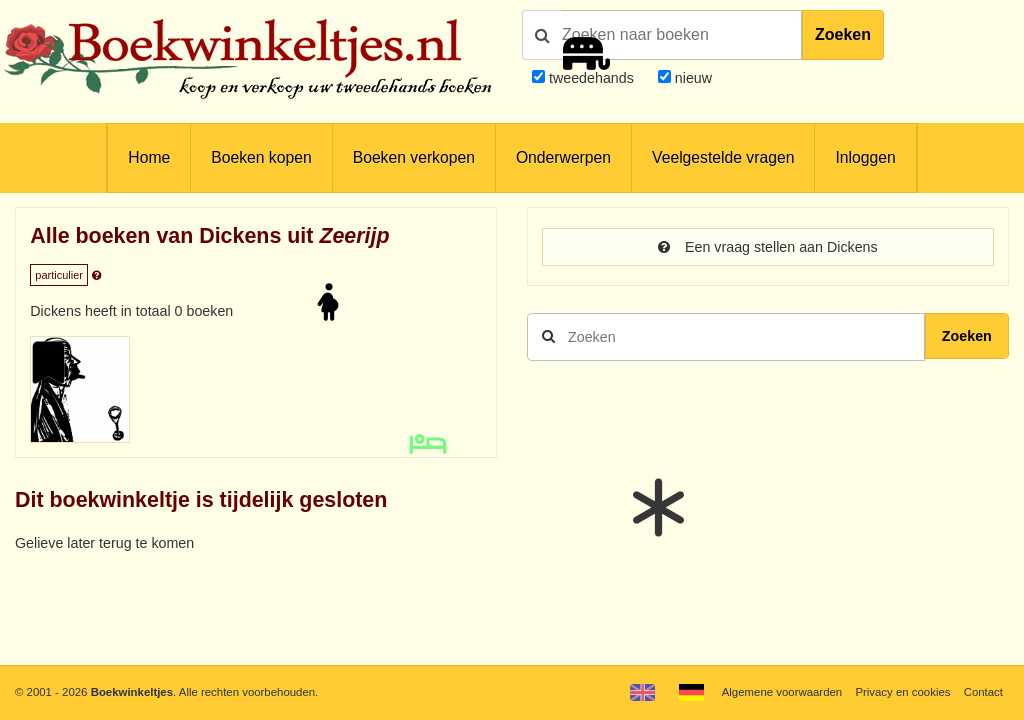 This screenshot has height=720, width=1024. Describe the element at coordinates (586, 53) in the screenshot. I see `indicates republican party affiliation` at that location.